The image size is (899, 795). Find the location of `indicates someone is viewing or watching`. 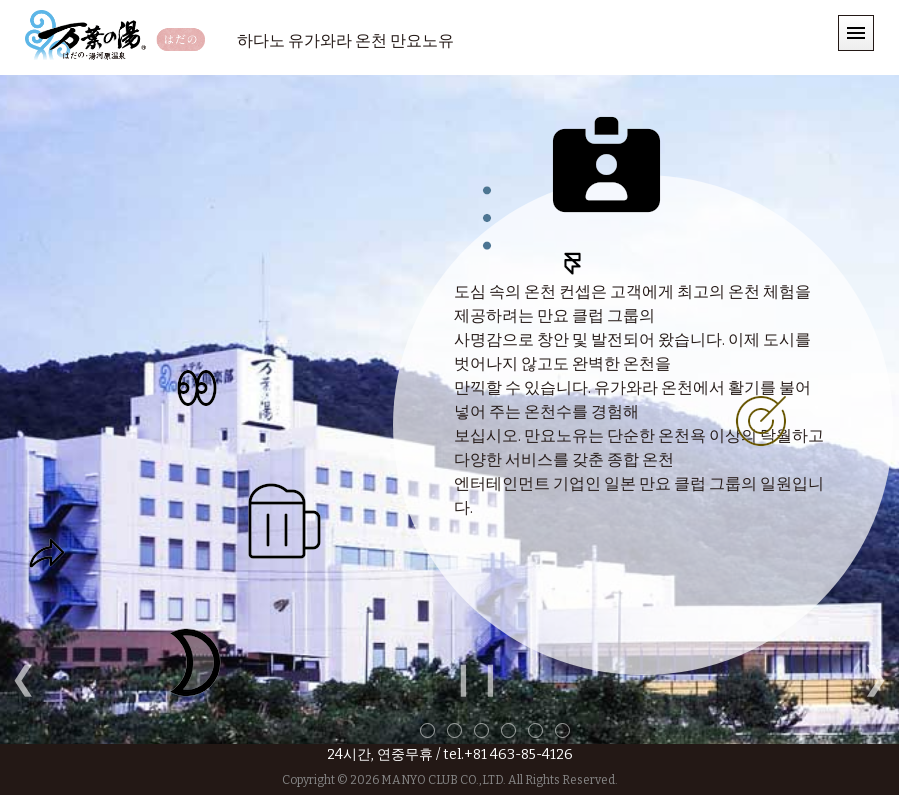

indicates someone is viewing or watching is located at coordinates (197, 388).